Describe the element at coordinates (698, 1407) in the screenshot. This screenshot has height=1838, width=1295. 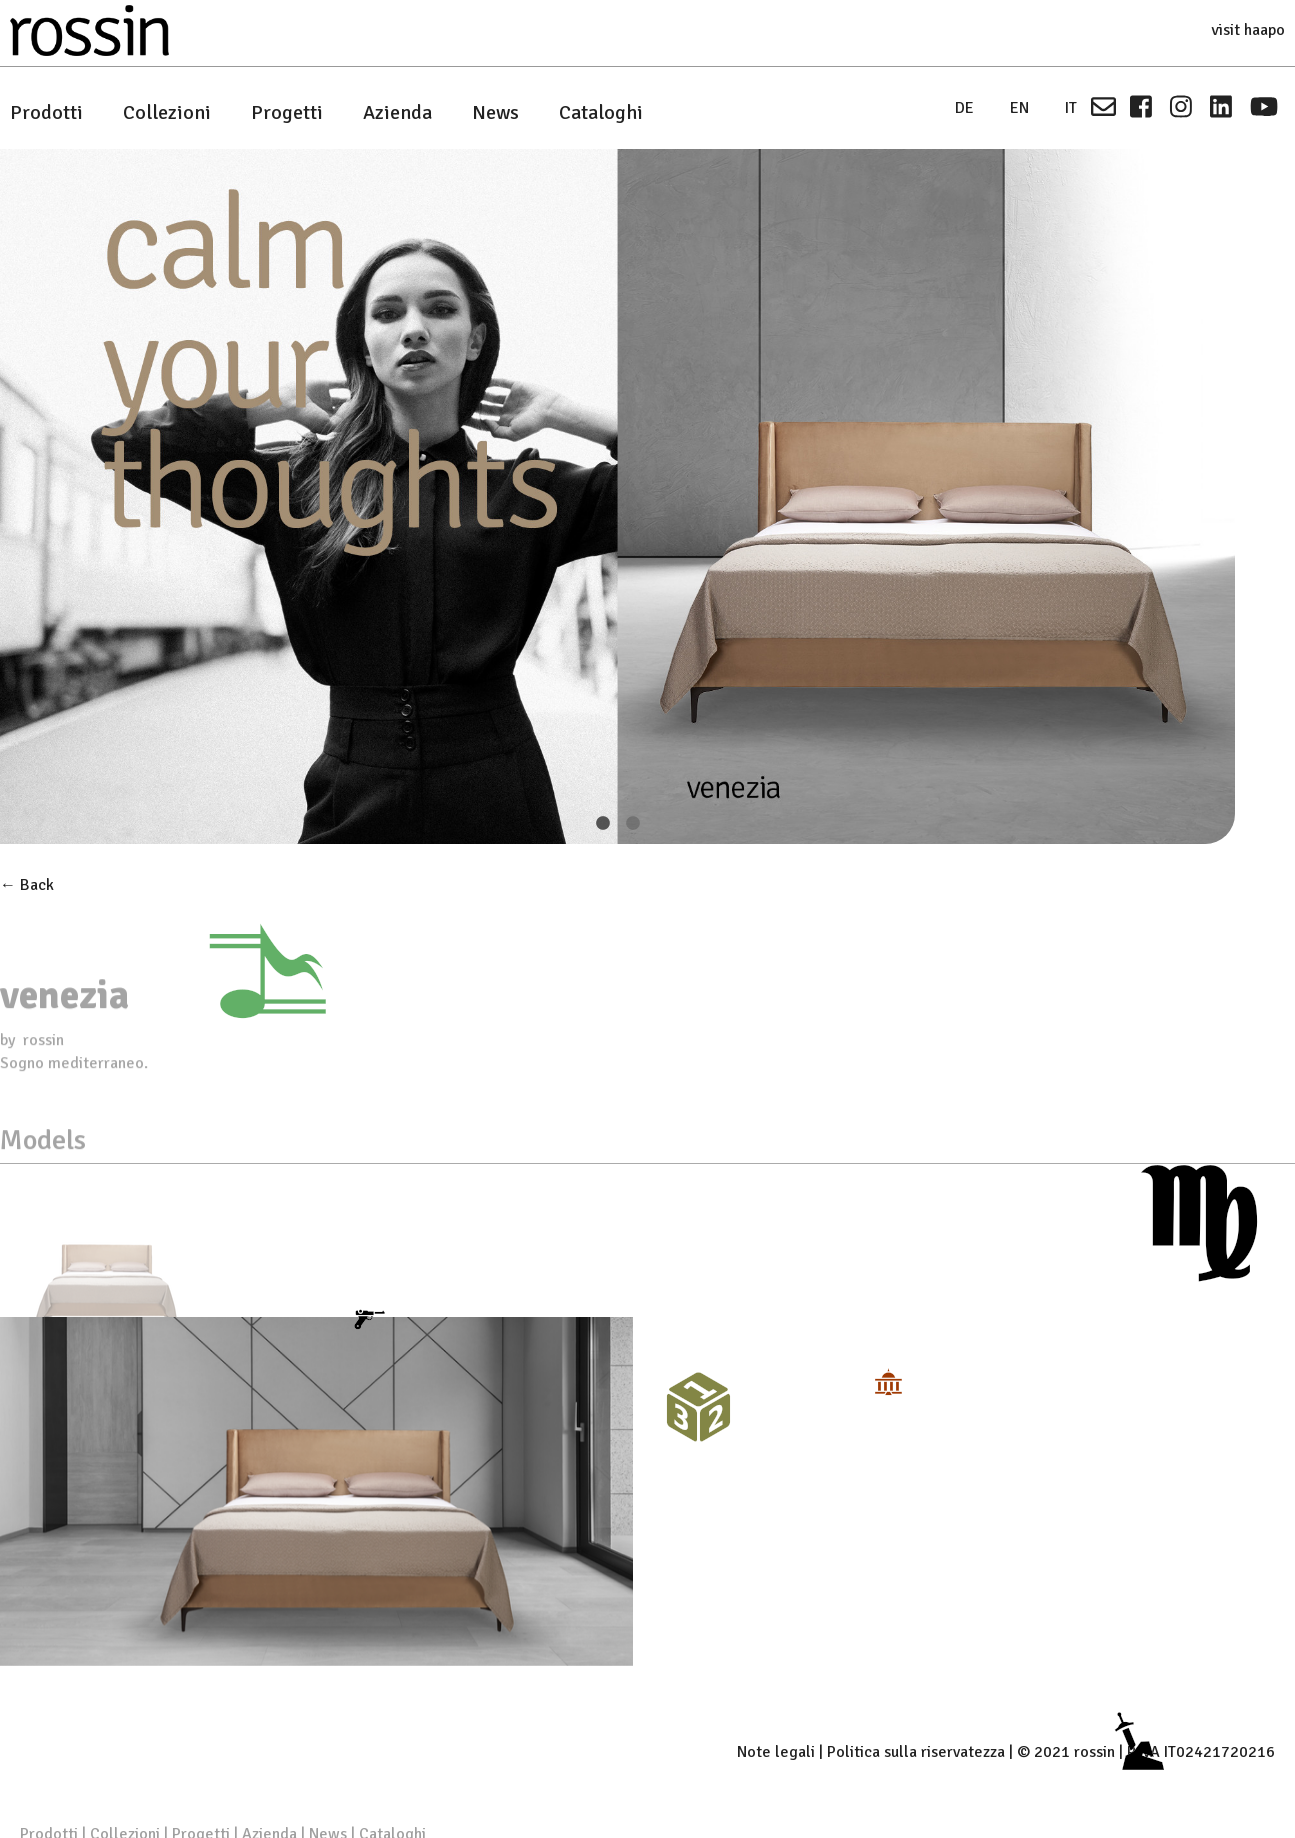
I see `roll dice or generate random number` at that location.